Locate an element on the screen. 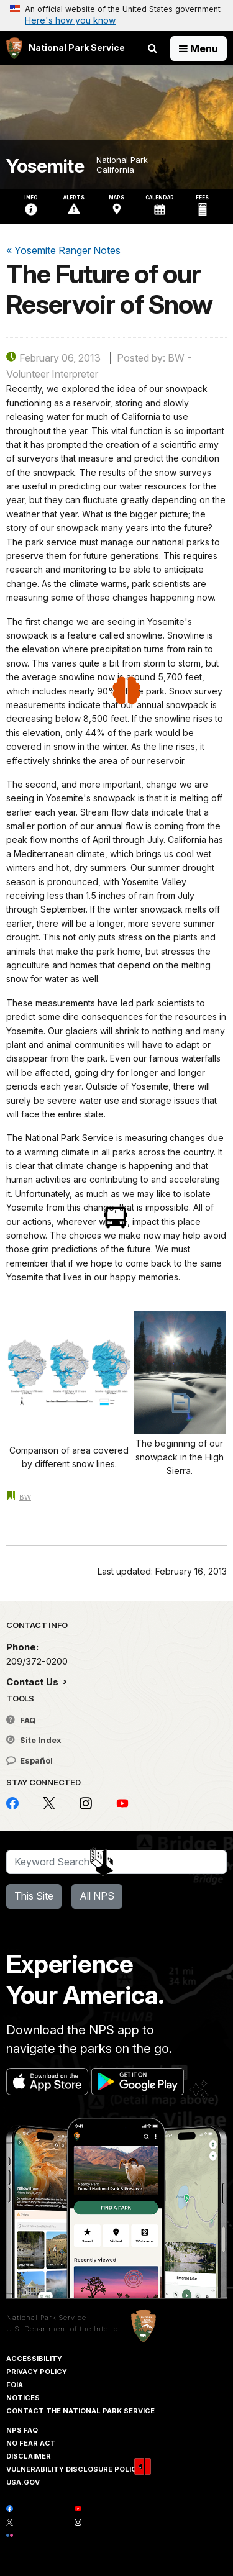 The height and width of the screenshot is (2576, 233). access mental health or wellness features is located at coordinates (126, 690).